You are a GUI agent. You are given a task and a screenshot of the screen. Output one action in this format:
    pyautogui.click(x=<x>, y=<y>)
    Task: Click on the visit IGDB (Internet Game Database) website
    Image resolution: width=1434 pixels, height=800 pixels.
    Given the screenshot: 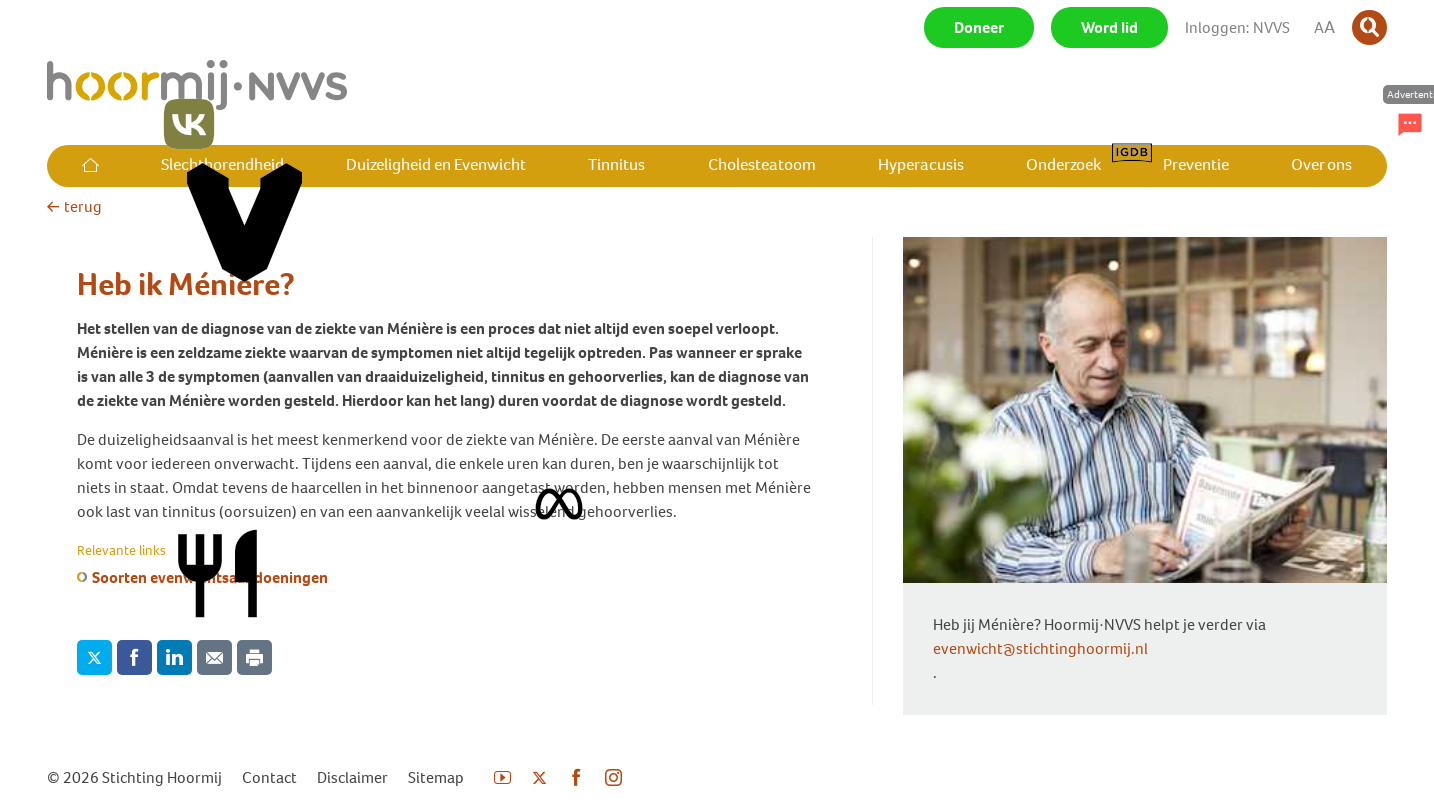 What is the action you would take?
    pyautogui.click(x=1132, y=153)
    